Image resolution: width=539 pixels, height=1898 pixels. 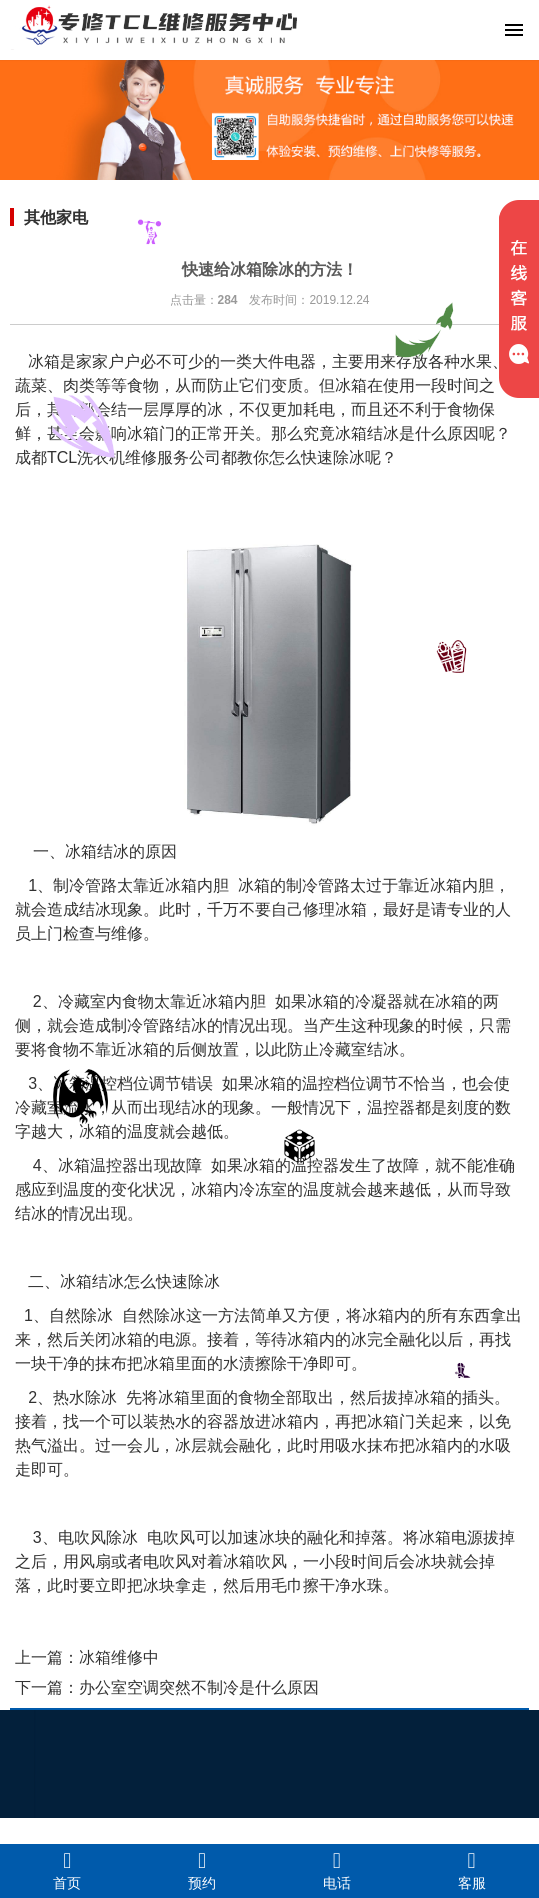 What do you see at coordinates (80, 1096) in the screenshot?
I see `select wyvern character or creature type` at bounding box center [80, 1096].